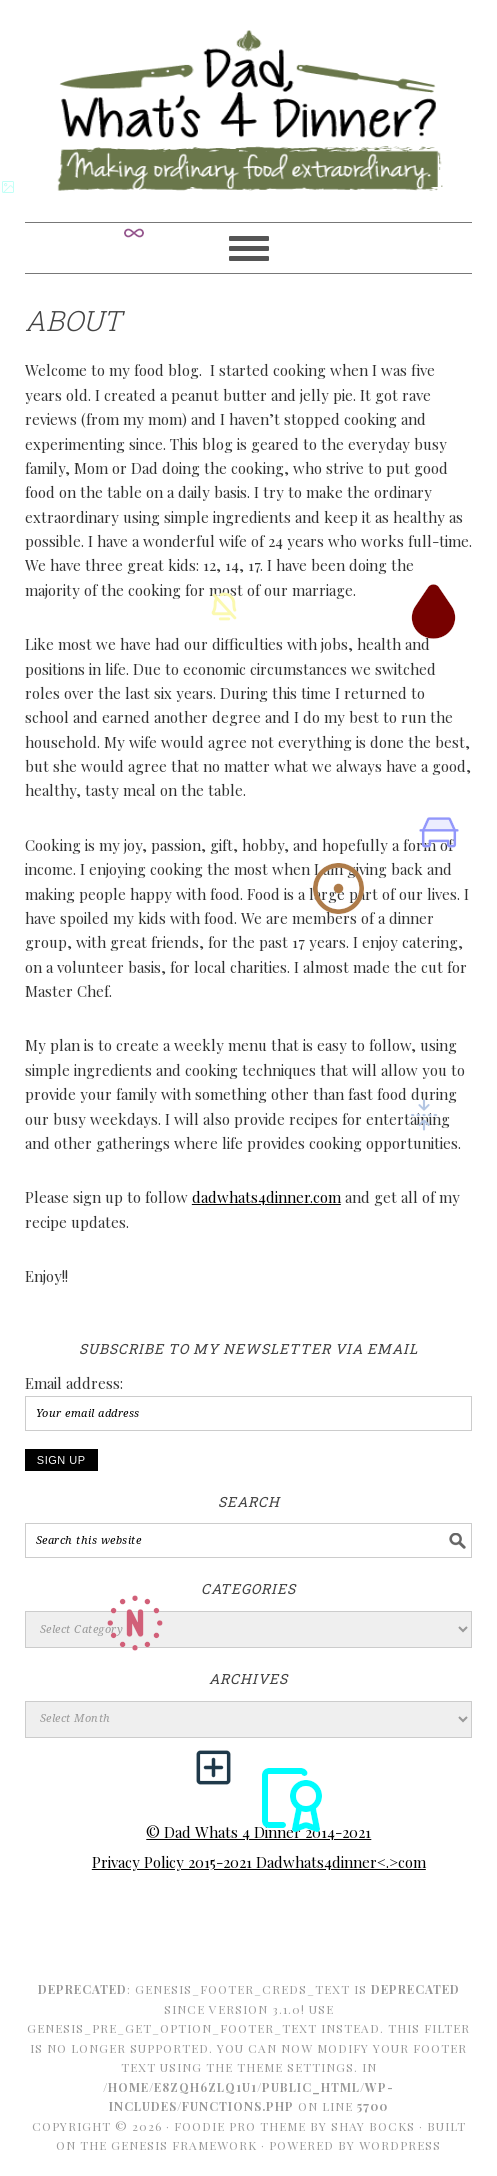 This screenshot has height=2176, width=497. I want to click on mute notifications, so click(224, 606).